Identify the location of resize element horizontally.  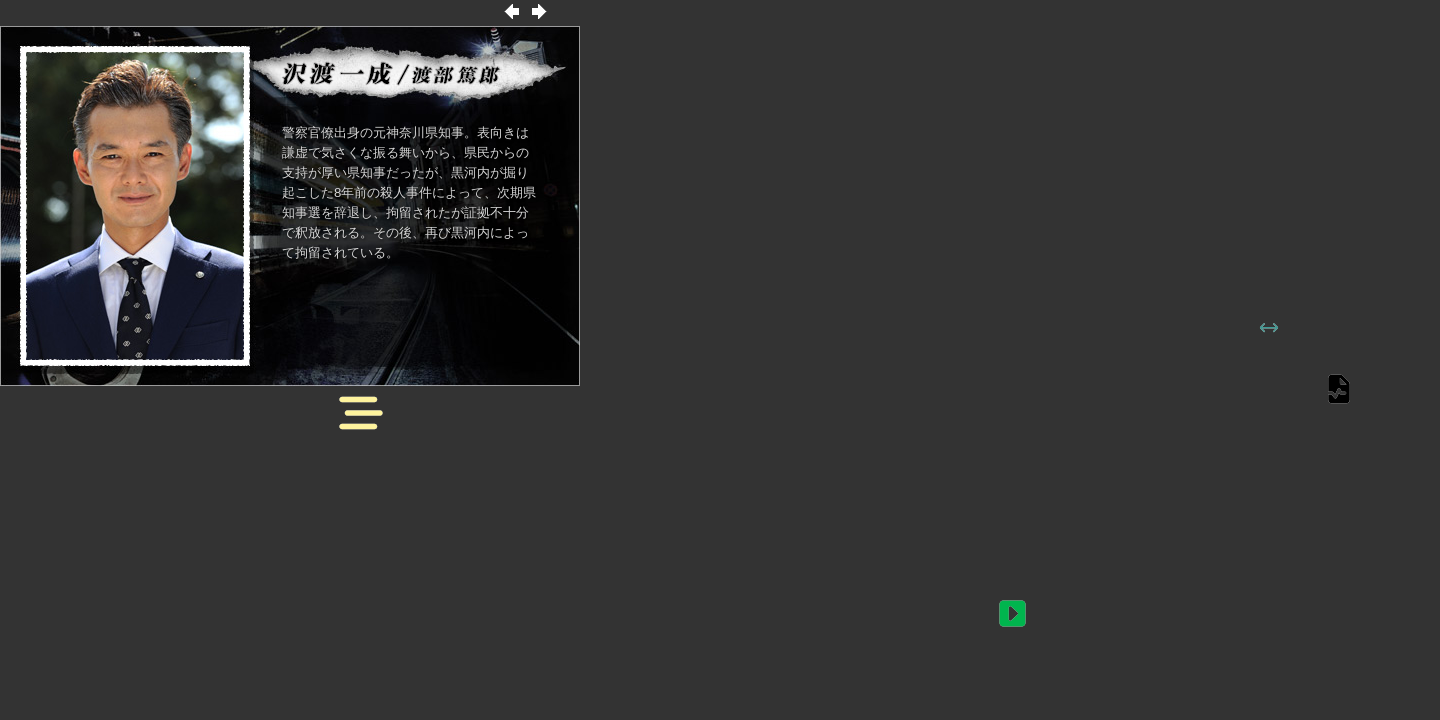
(1269, 327).